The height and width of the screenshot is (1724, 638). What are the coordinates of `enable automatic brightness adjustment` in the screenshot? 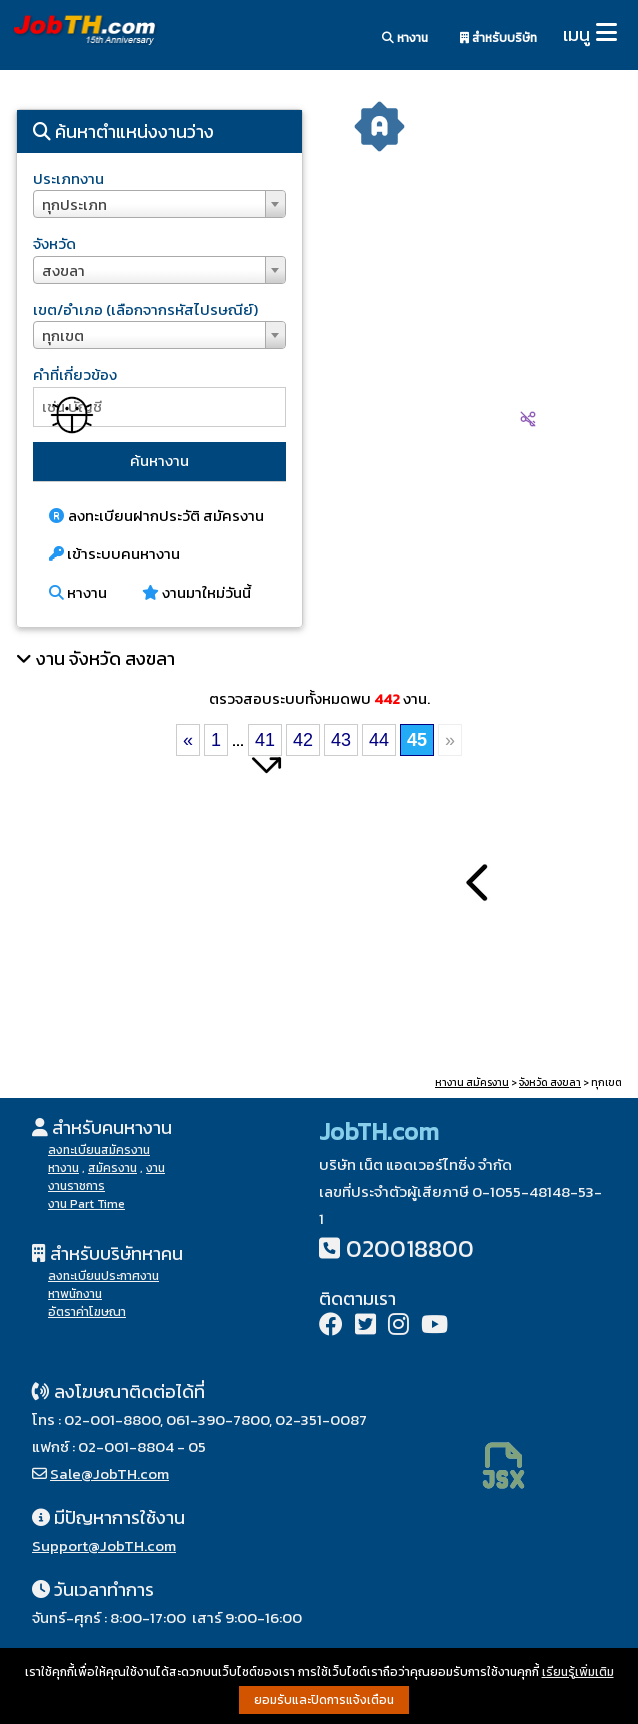 It's located at (379, 126).